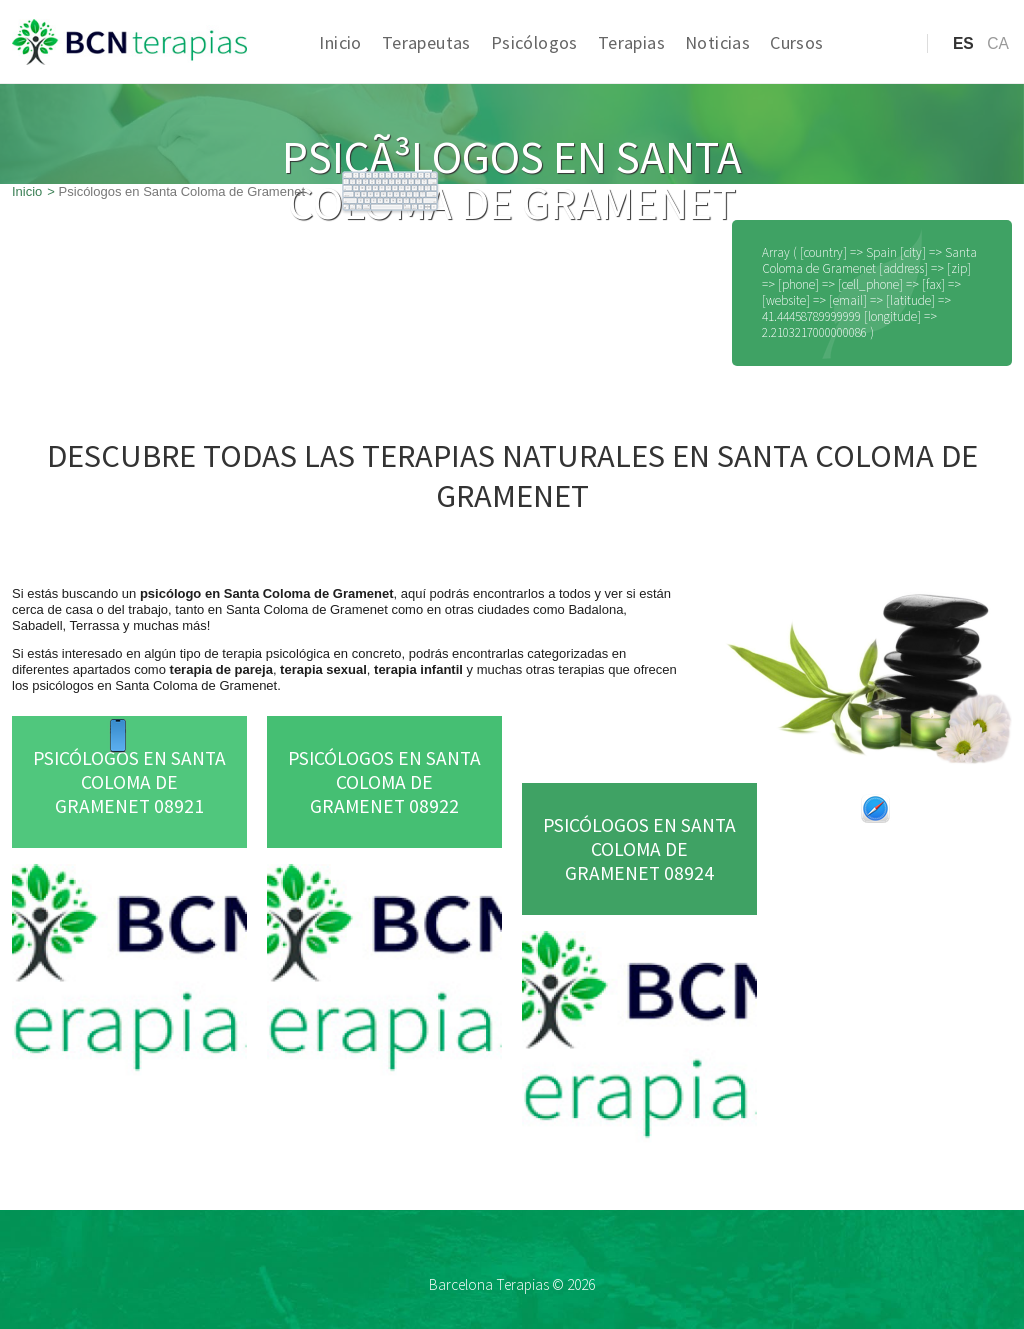 The height and width of the screenshot is (1329, 1024). I want to click on open Safari web browser, so click(875, 808).